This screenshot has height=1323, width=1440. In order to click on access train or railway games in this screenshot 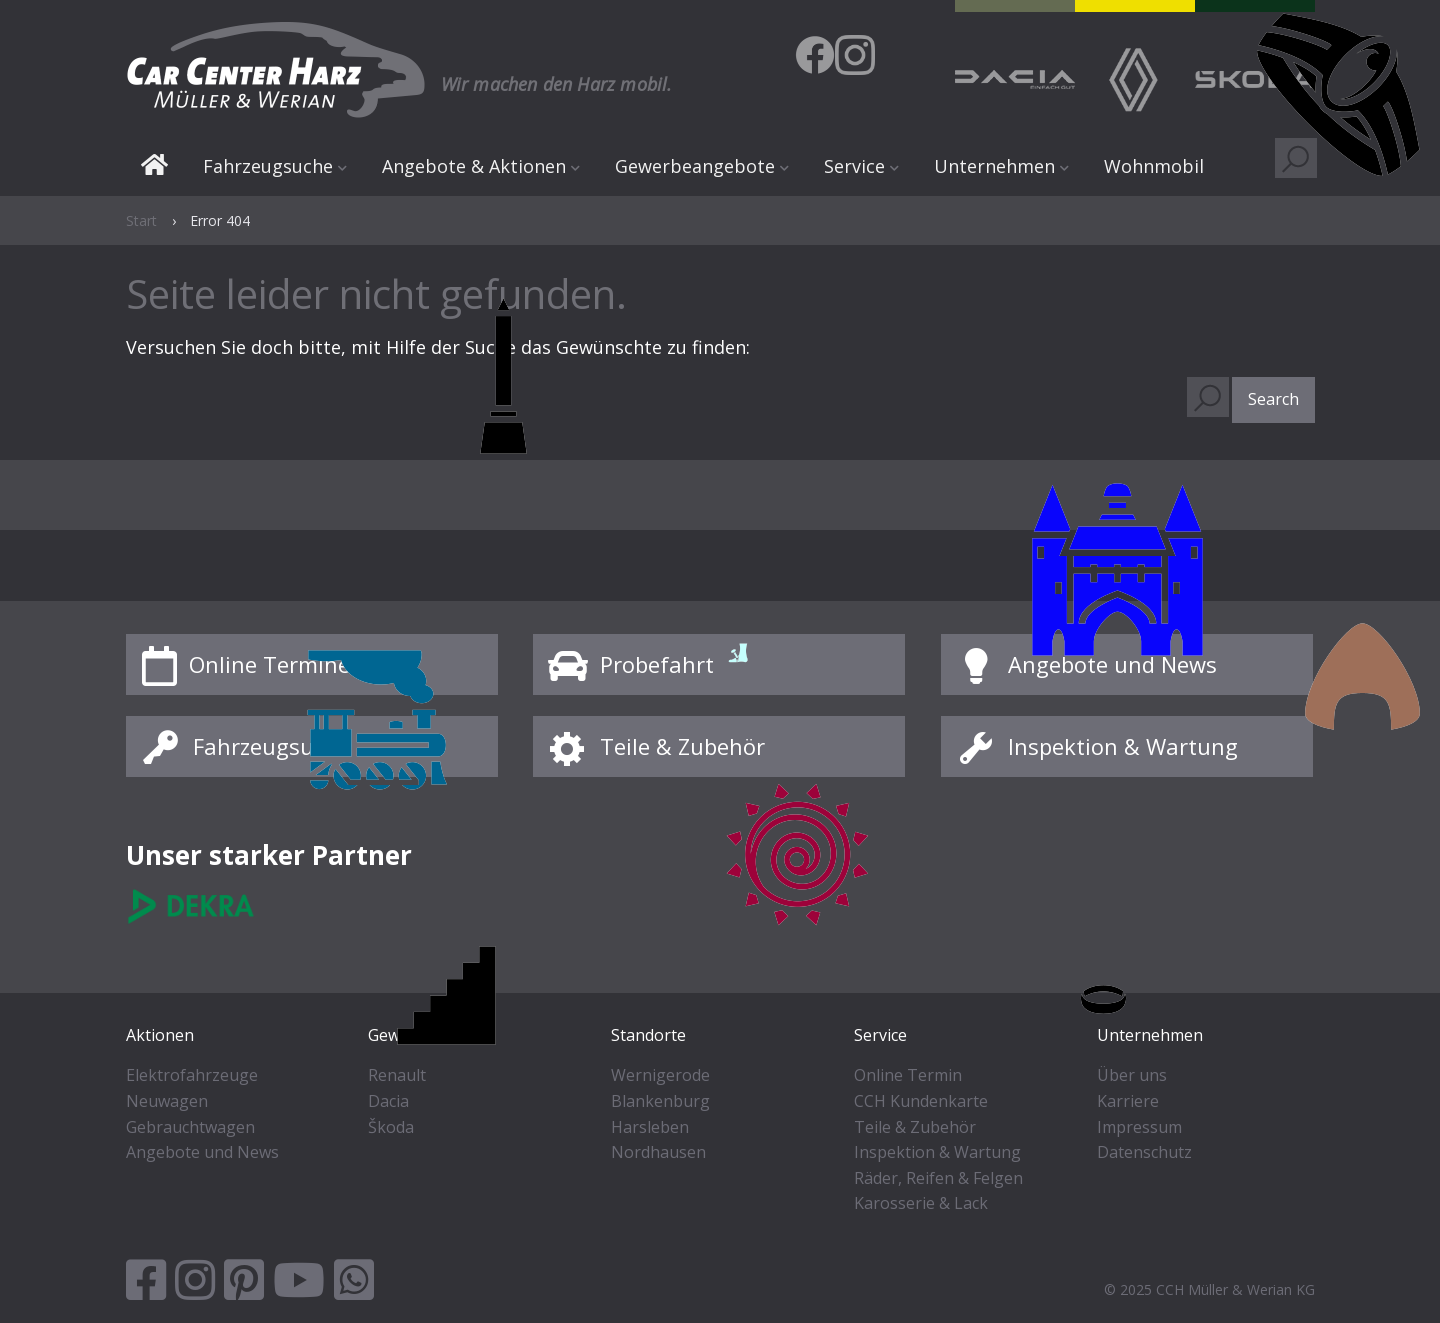, I will do `click(377, 719)`.